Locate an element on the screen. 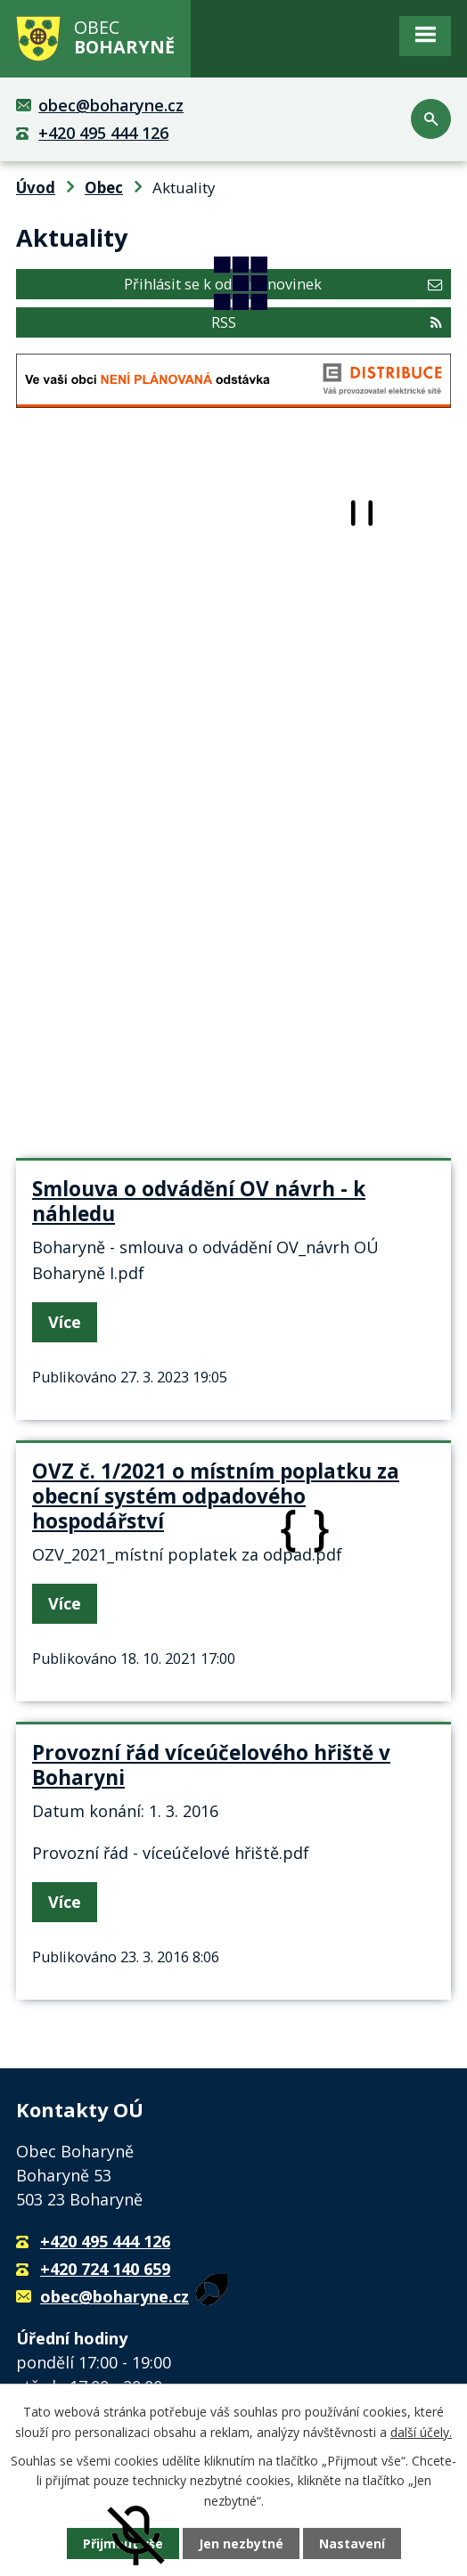  mute your microphone is located at coordinates (135, 2535).